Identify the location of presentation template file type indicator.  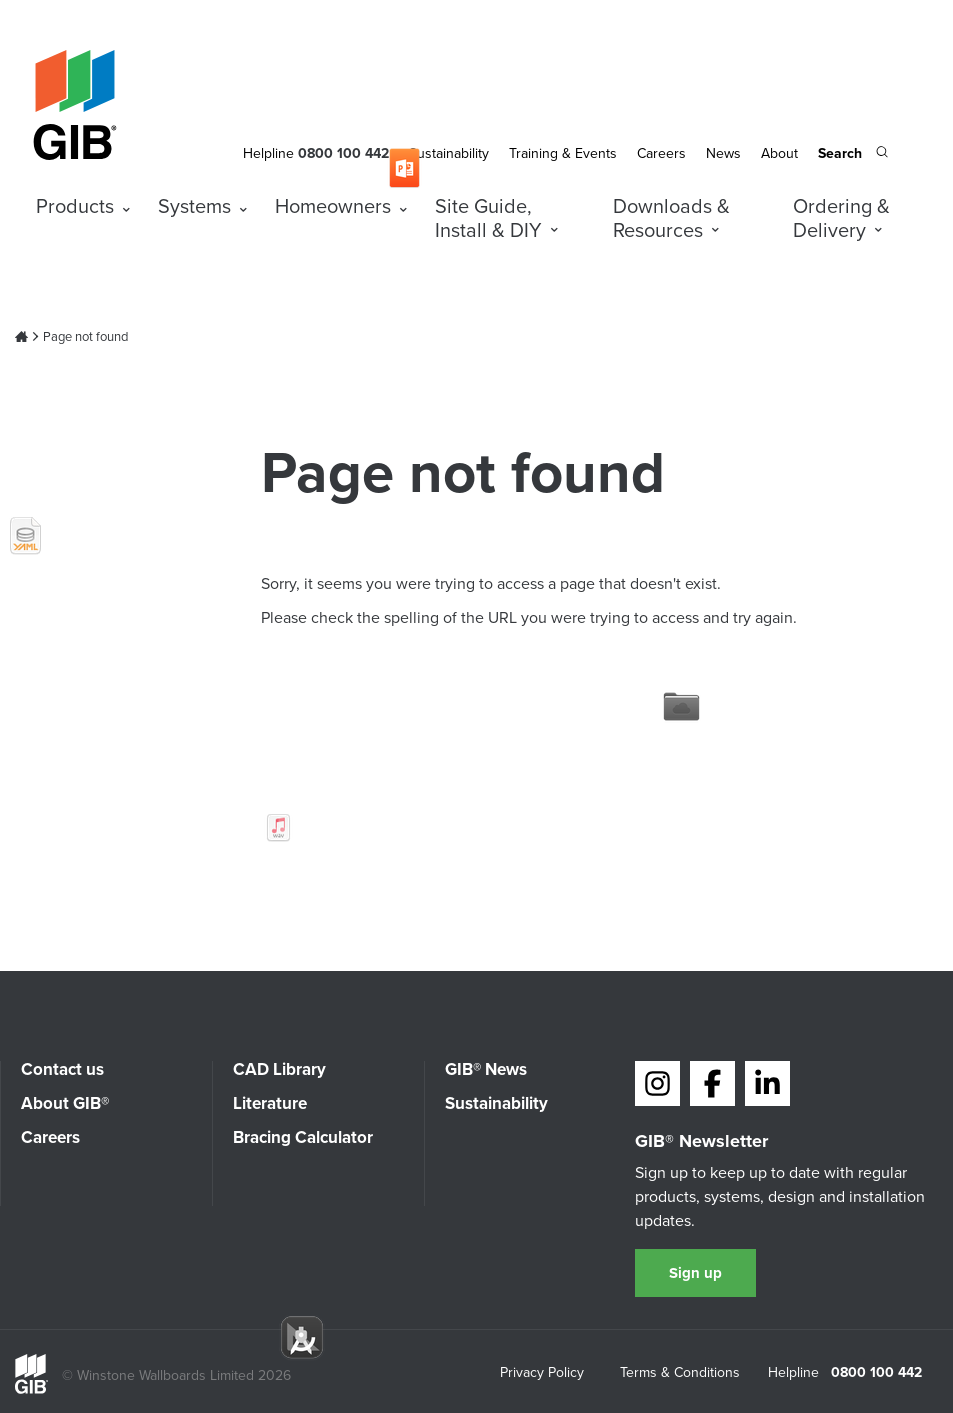
(404, 168).